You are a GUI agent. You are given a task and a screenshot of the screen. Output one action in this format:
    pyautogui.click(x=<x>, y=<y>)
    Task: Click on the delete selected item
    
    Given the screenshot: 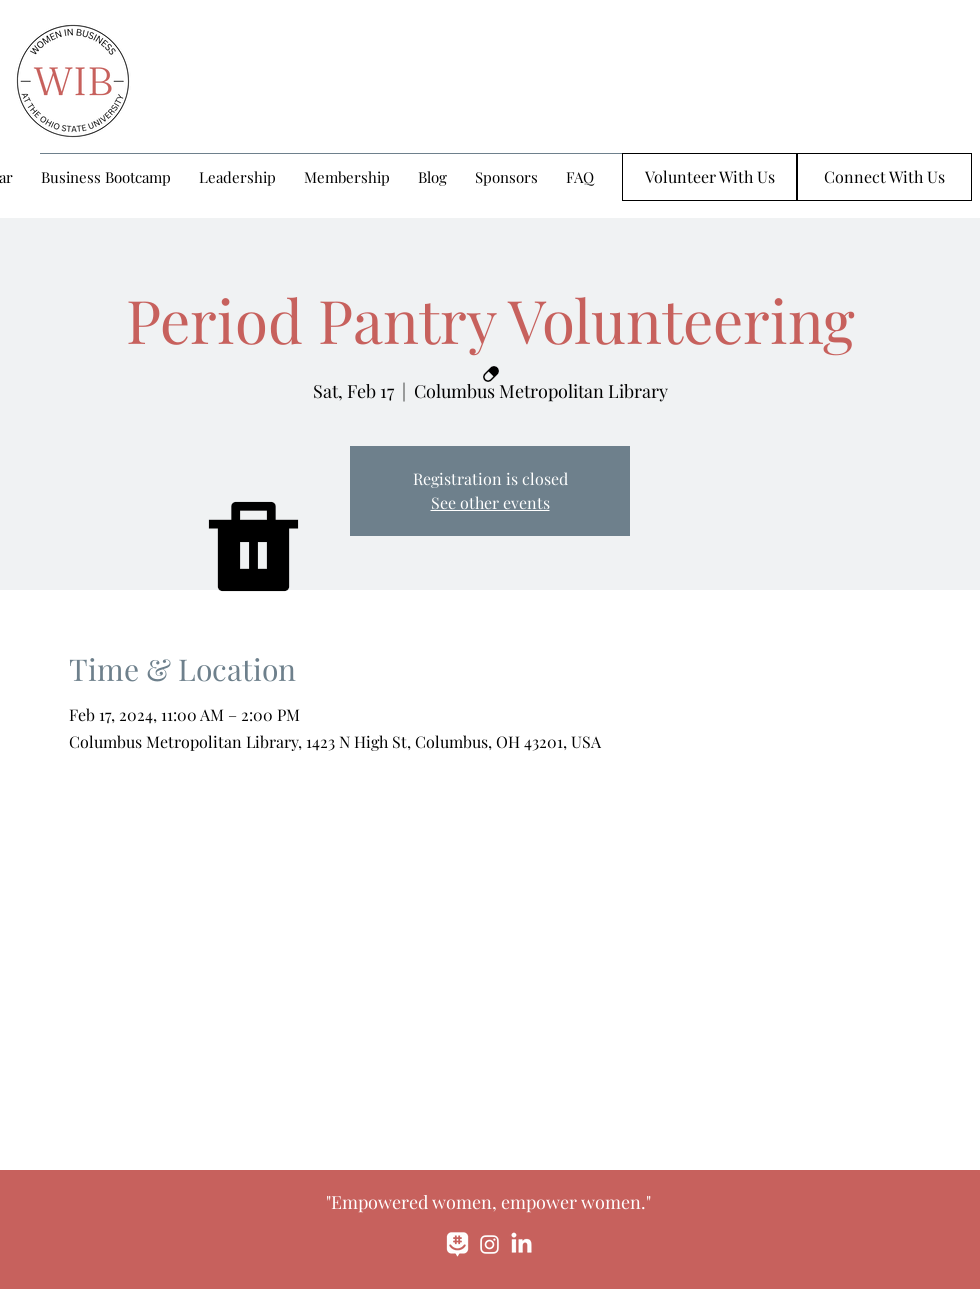 What is the action you would take?
    pyautogui.click(x=253, y=546)
    